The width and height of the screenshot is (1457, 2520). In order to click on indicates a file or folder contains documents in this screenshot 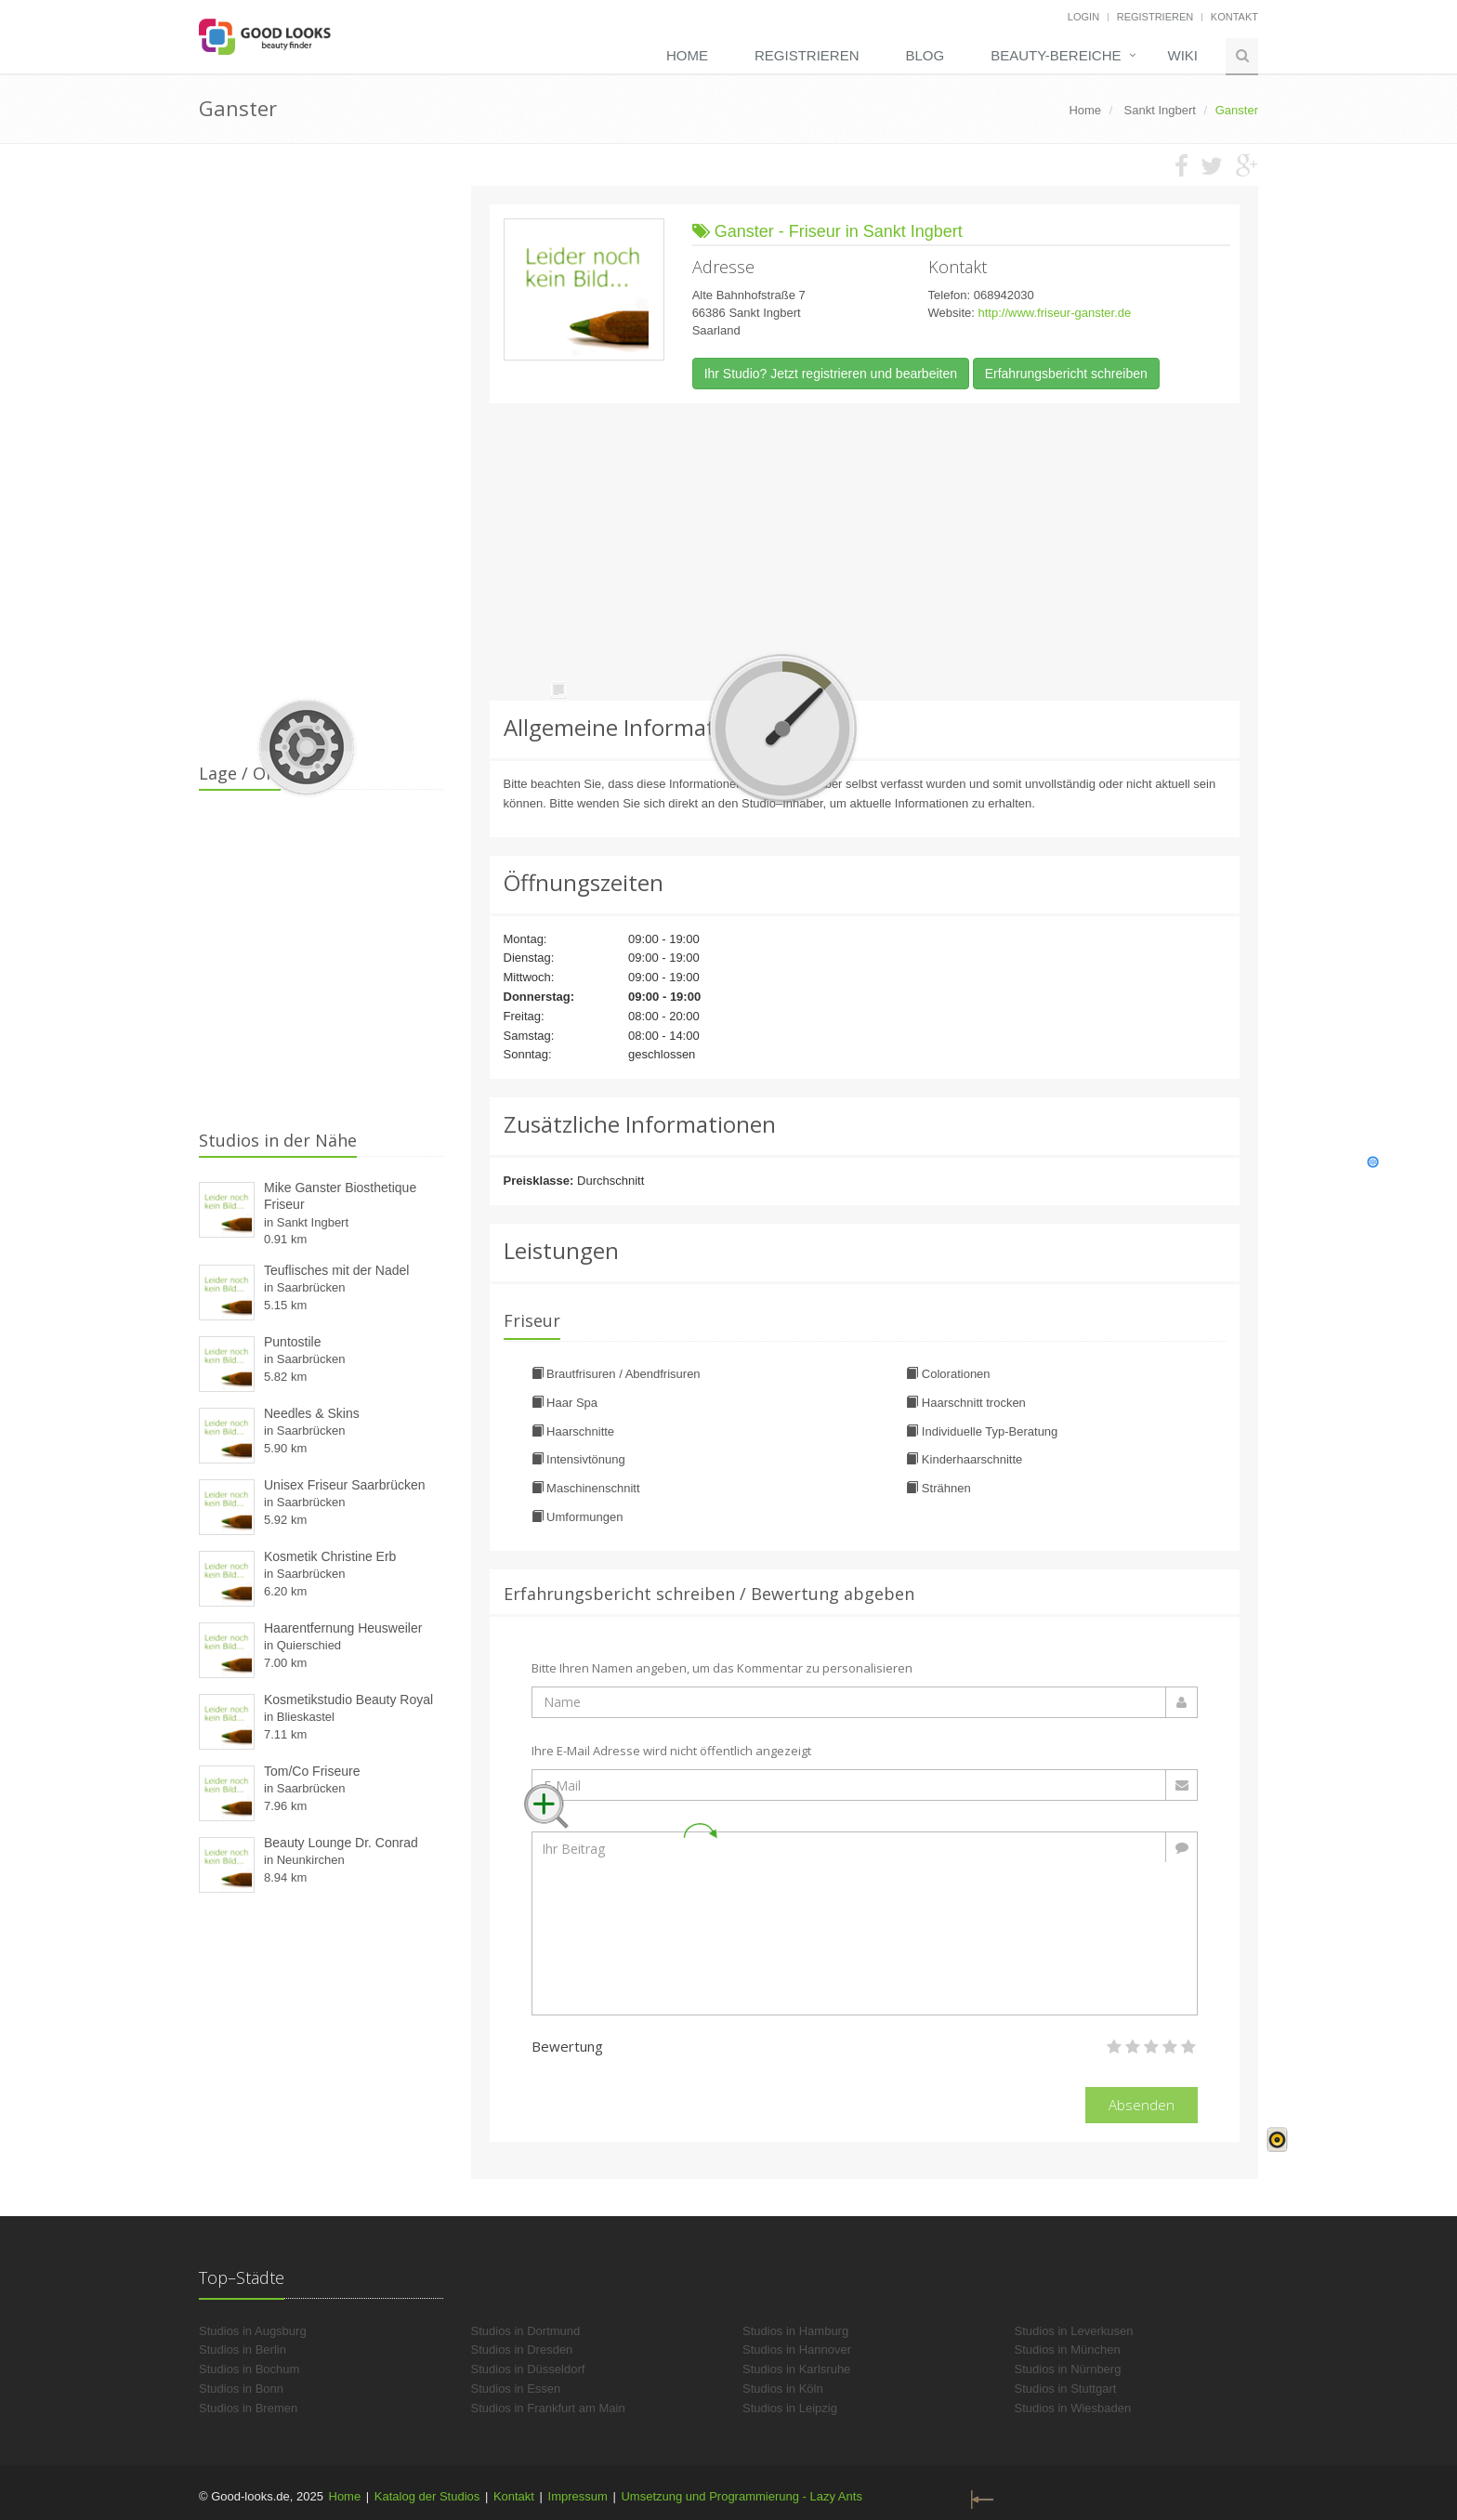, I will do `click(558, 689)`.